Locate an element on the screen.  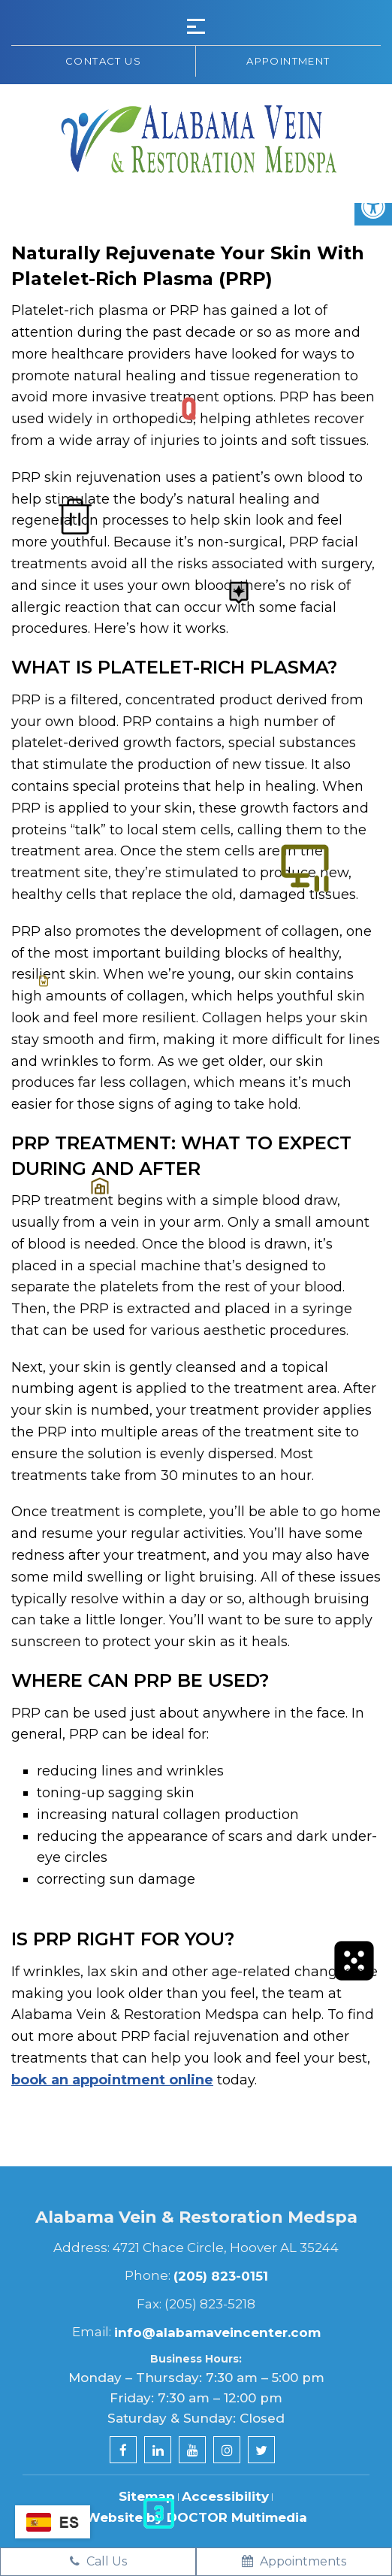
delete selected item is located at coordinates (75, 518).